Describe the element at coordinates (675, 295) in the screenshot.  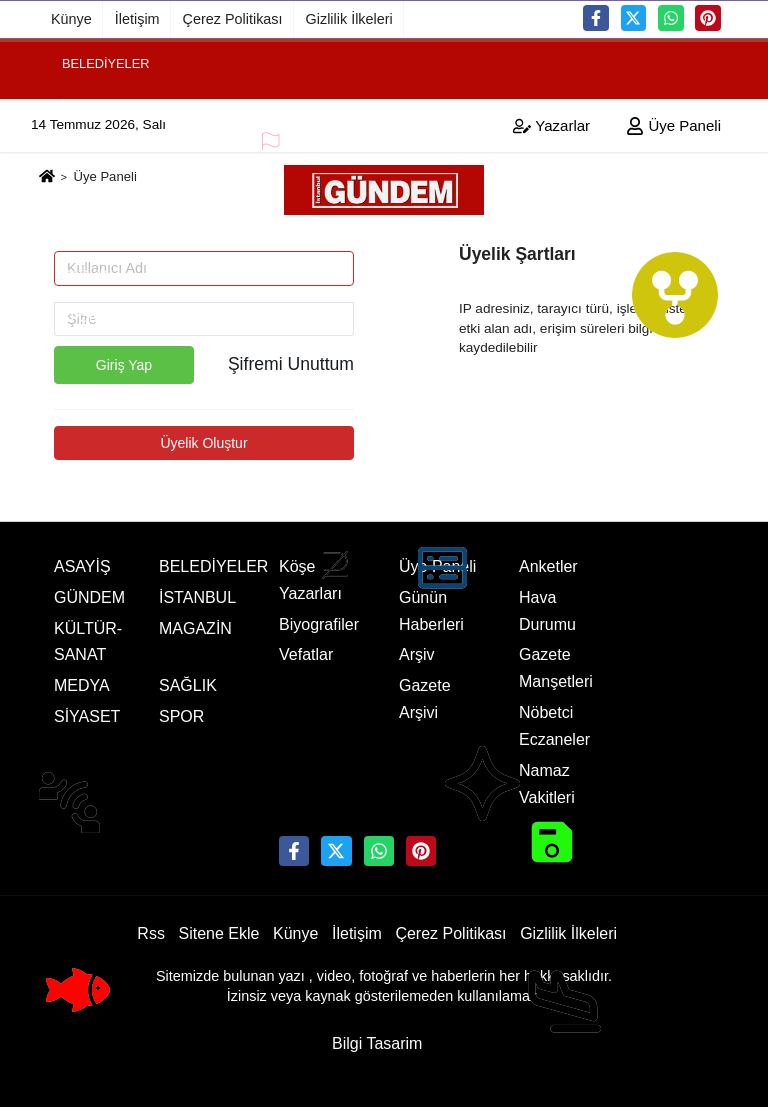
I see `indicates a forked repository in your activity feed` at that location.